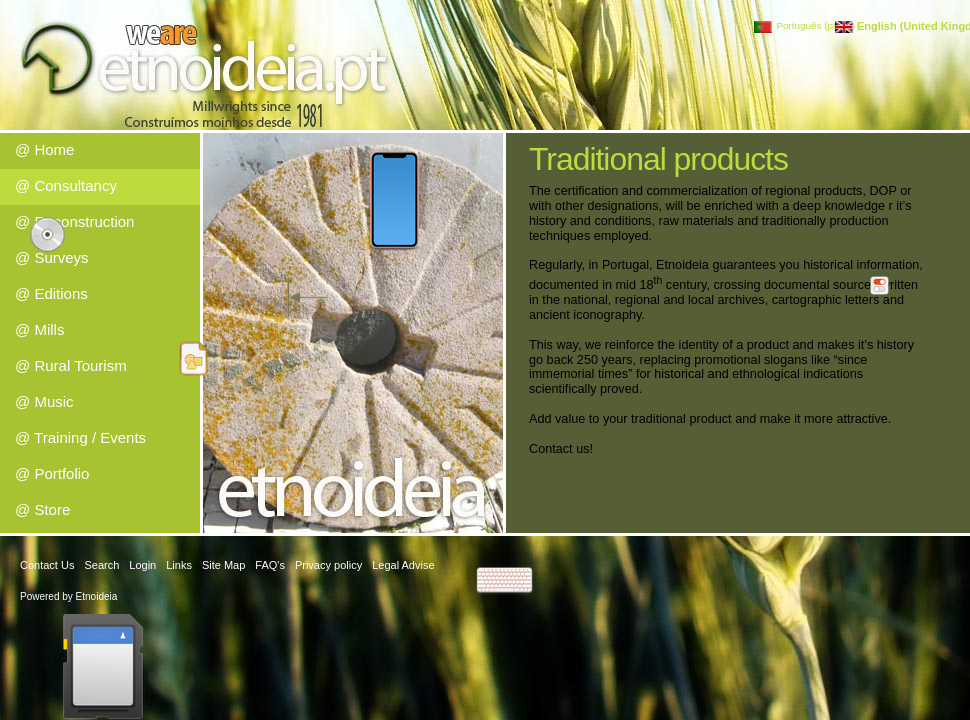 The height and width of the screenshot is (720, 970). Describe the element at coordinates (307, 297) in the screenshot. I see `go to the first item in a list or sequence` at that location.